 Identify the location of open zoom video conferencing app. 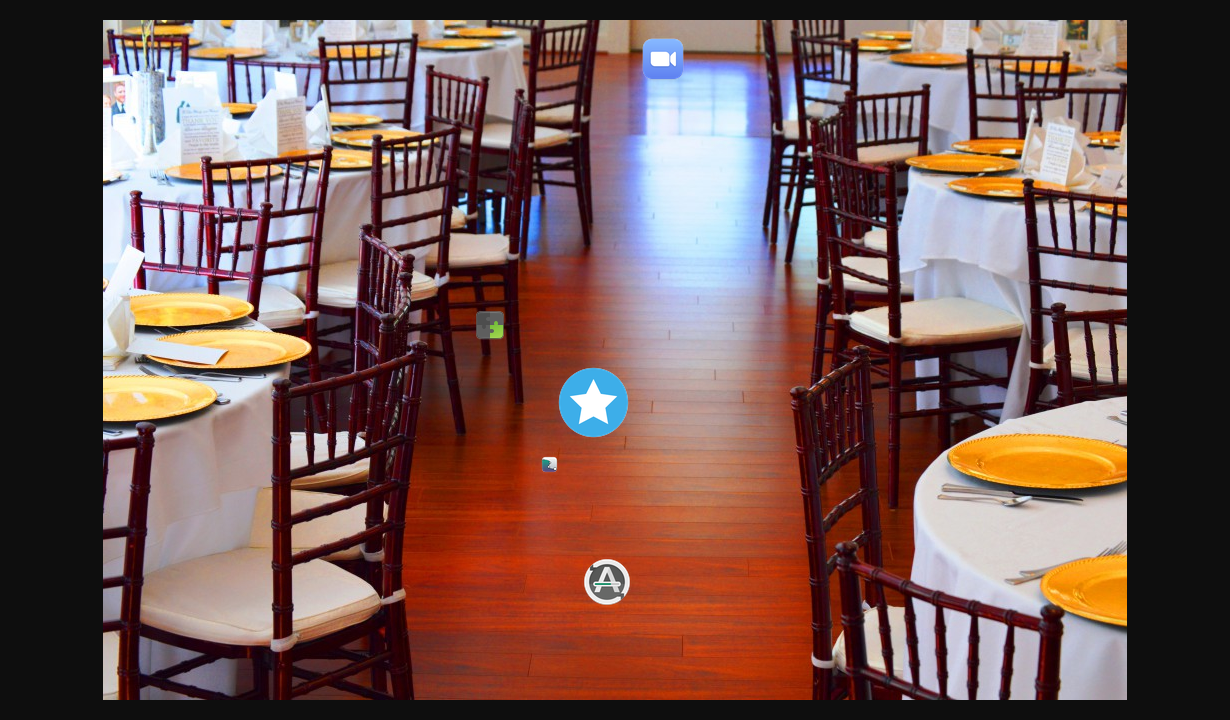
(663, 59).